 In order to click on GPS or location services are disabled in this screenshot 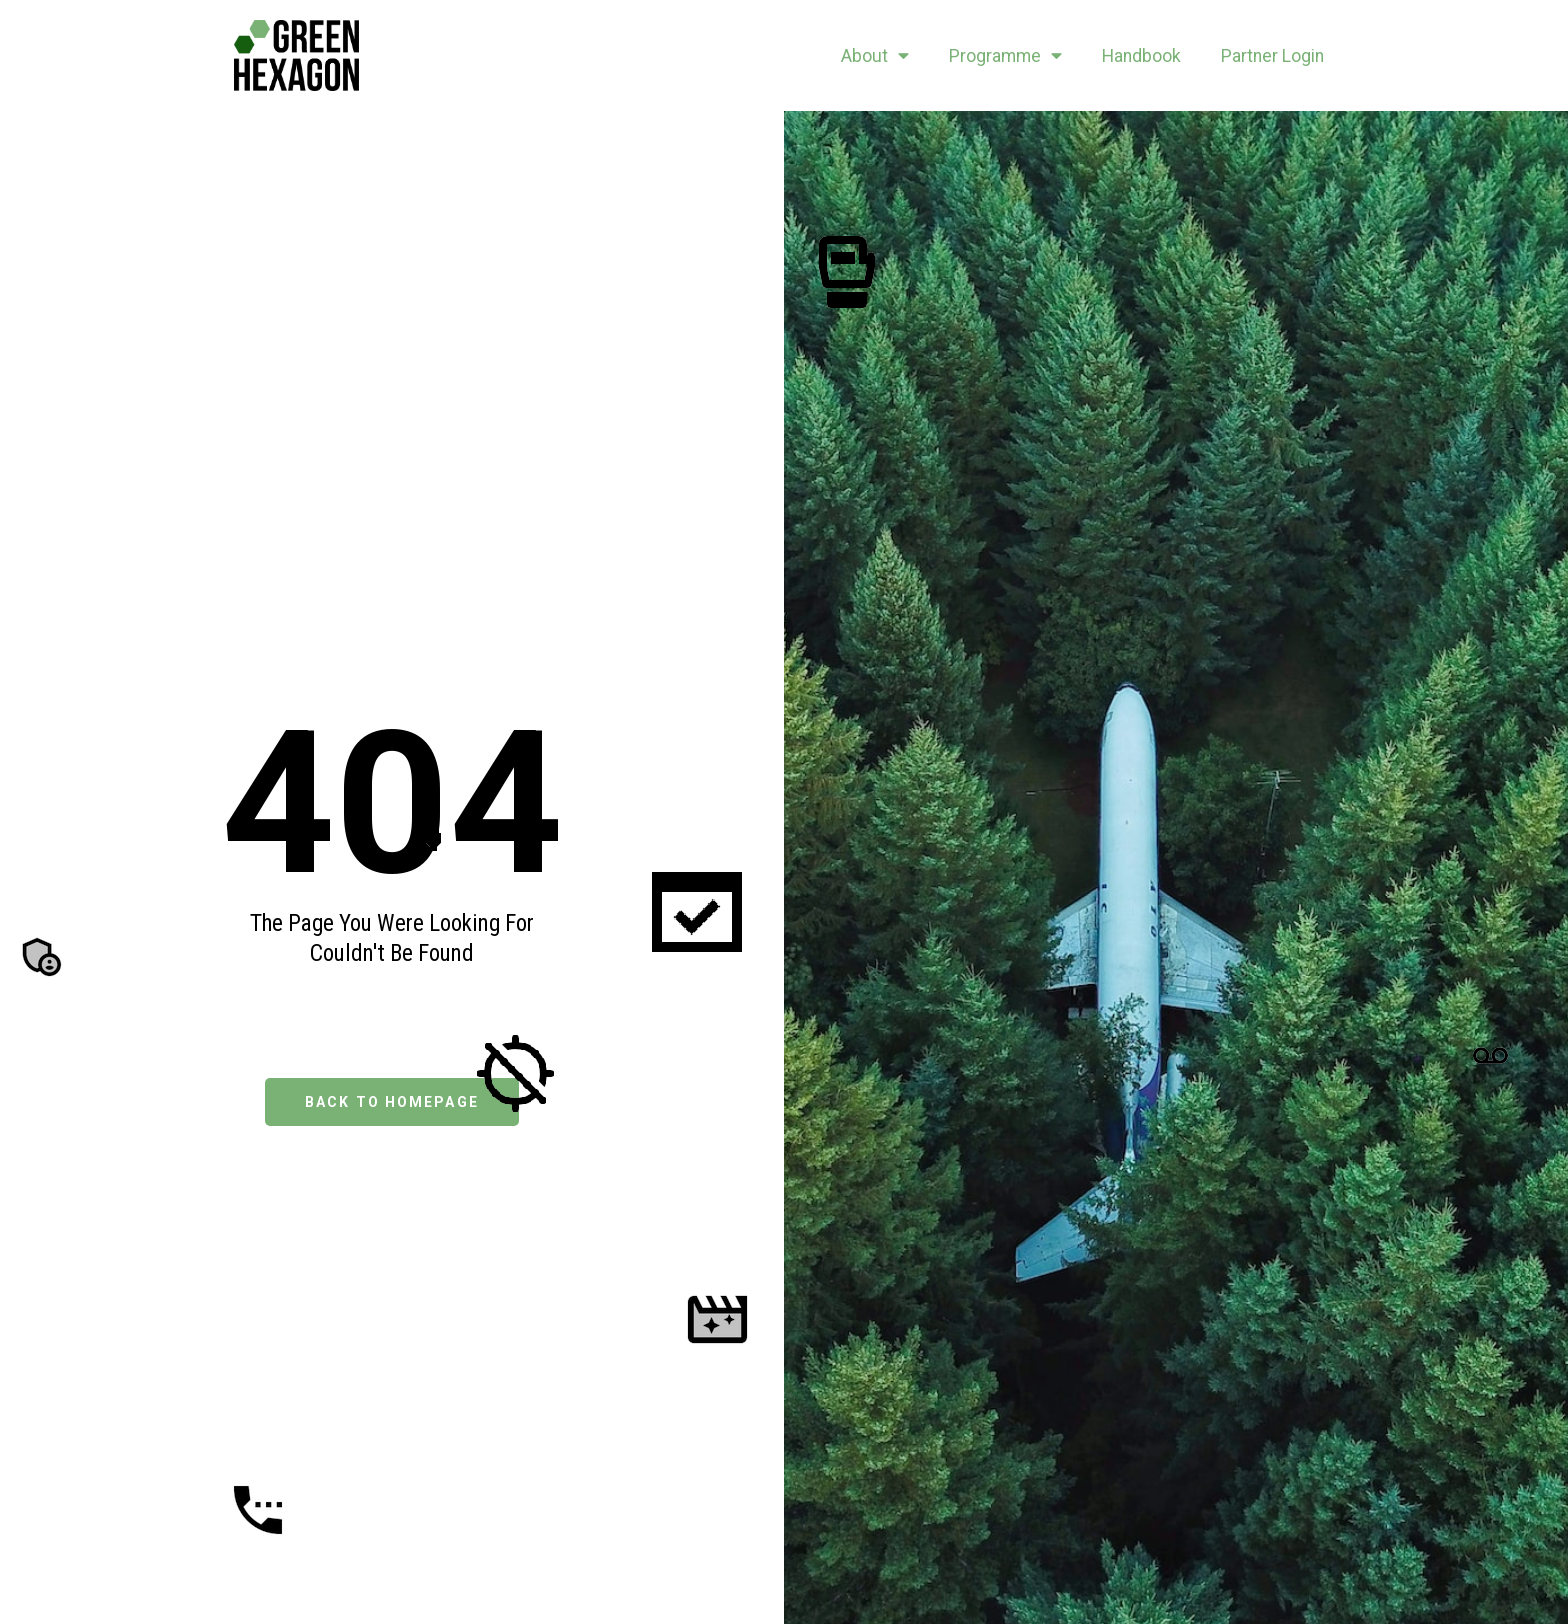, I will do `click(515, 1073)`.